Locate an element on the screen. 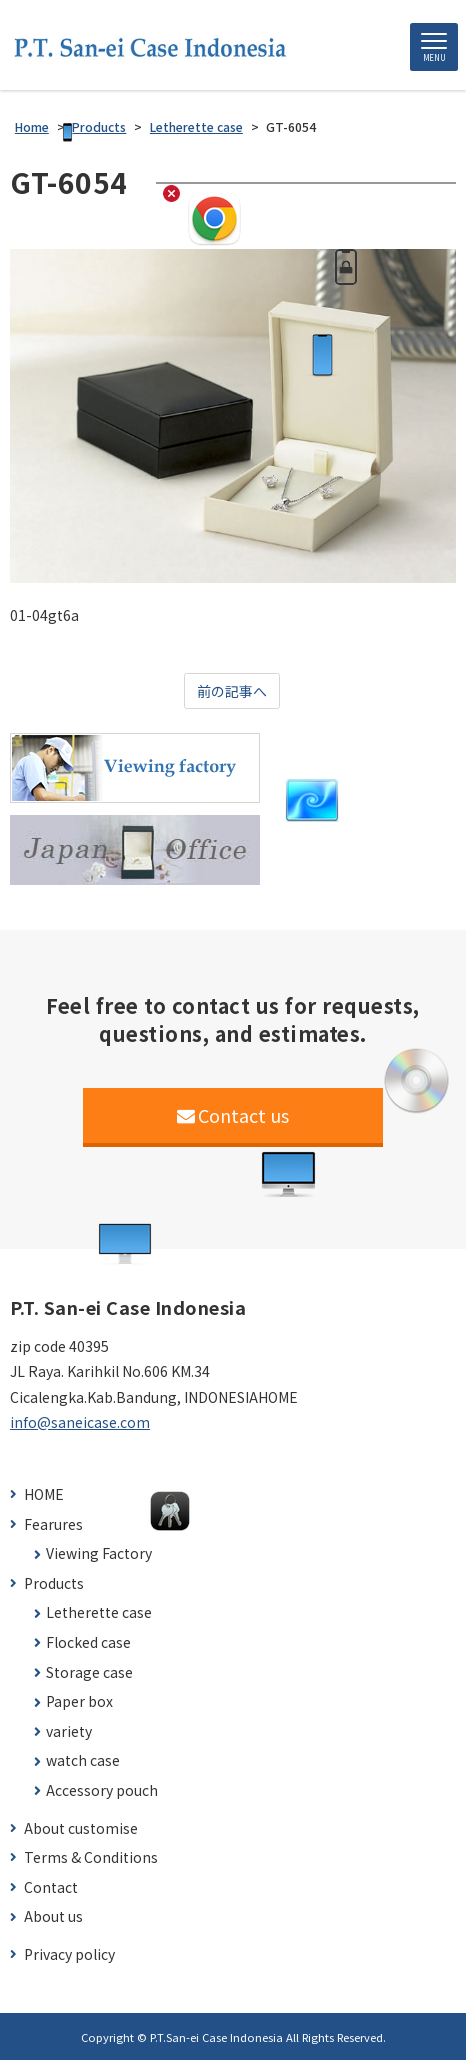  open Google Chrome browser is located at coordinates (214, 218).